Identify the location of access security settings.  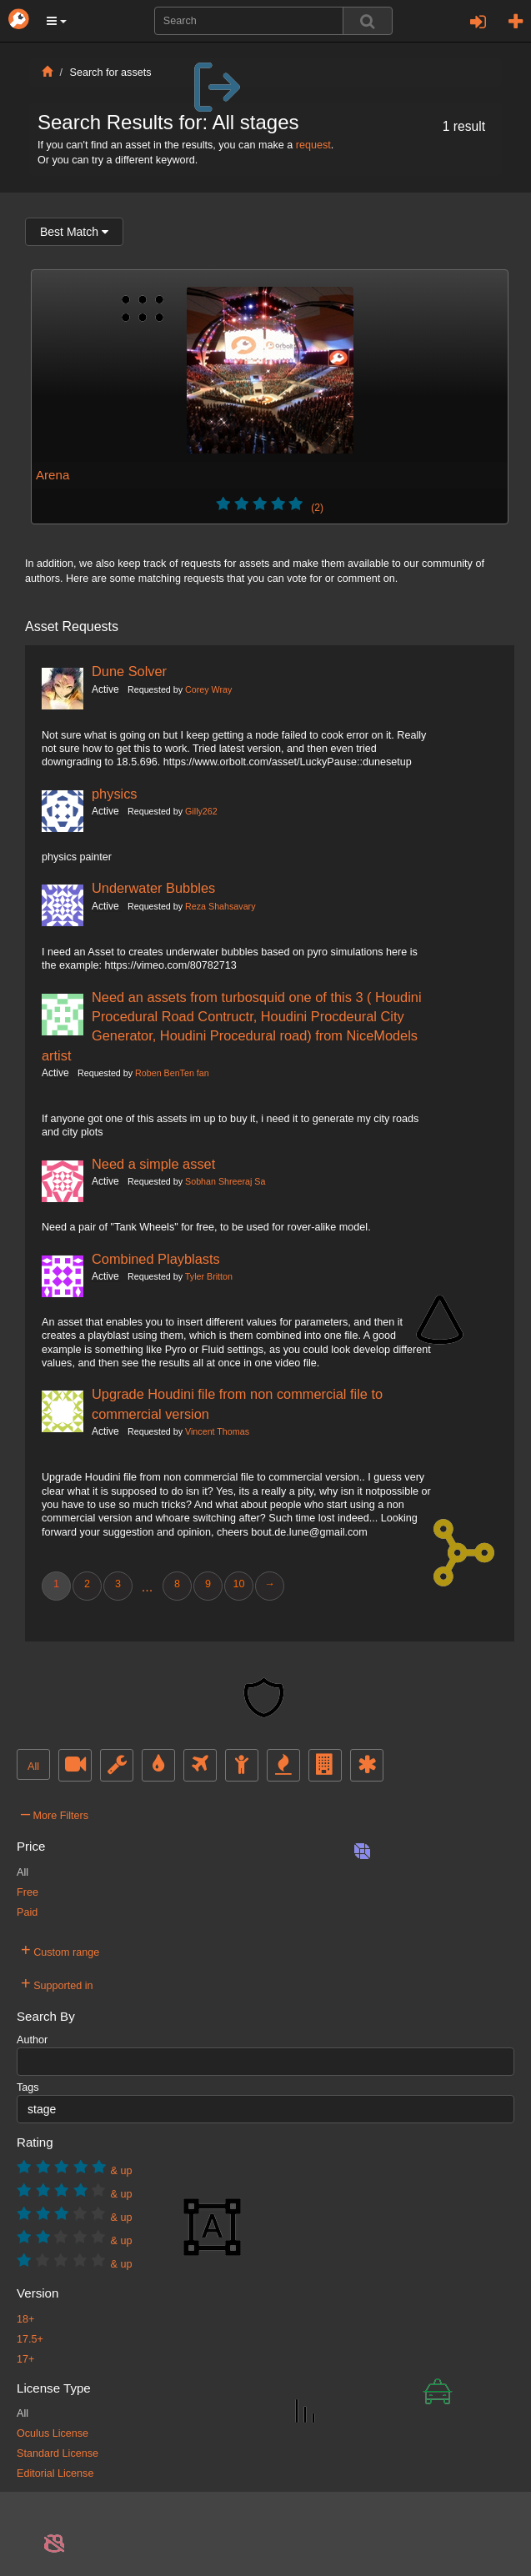
(263, 1697).